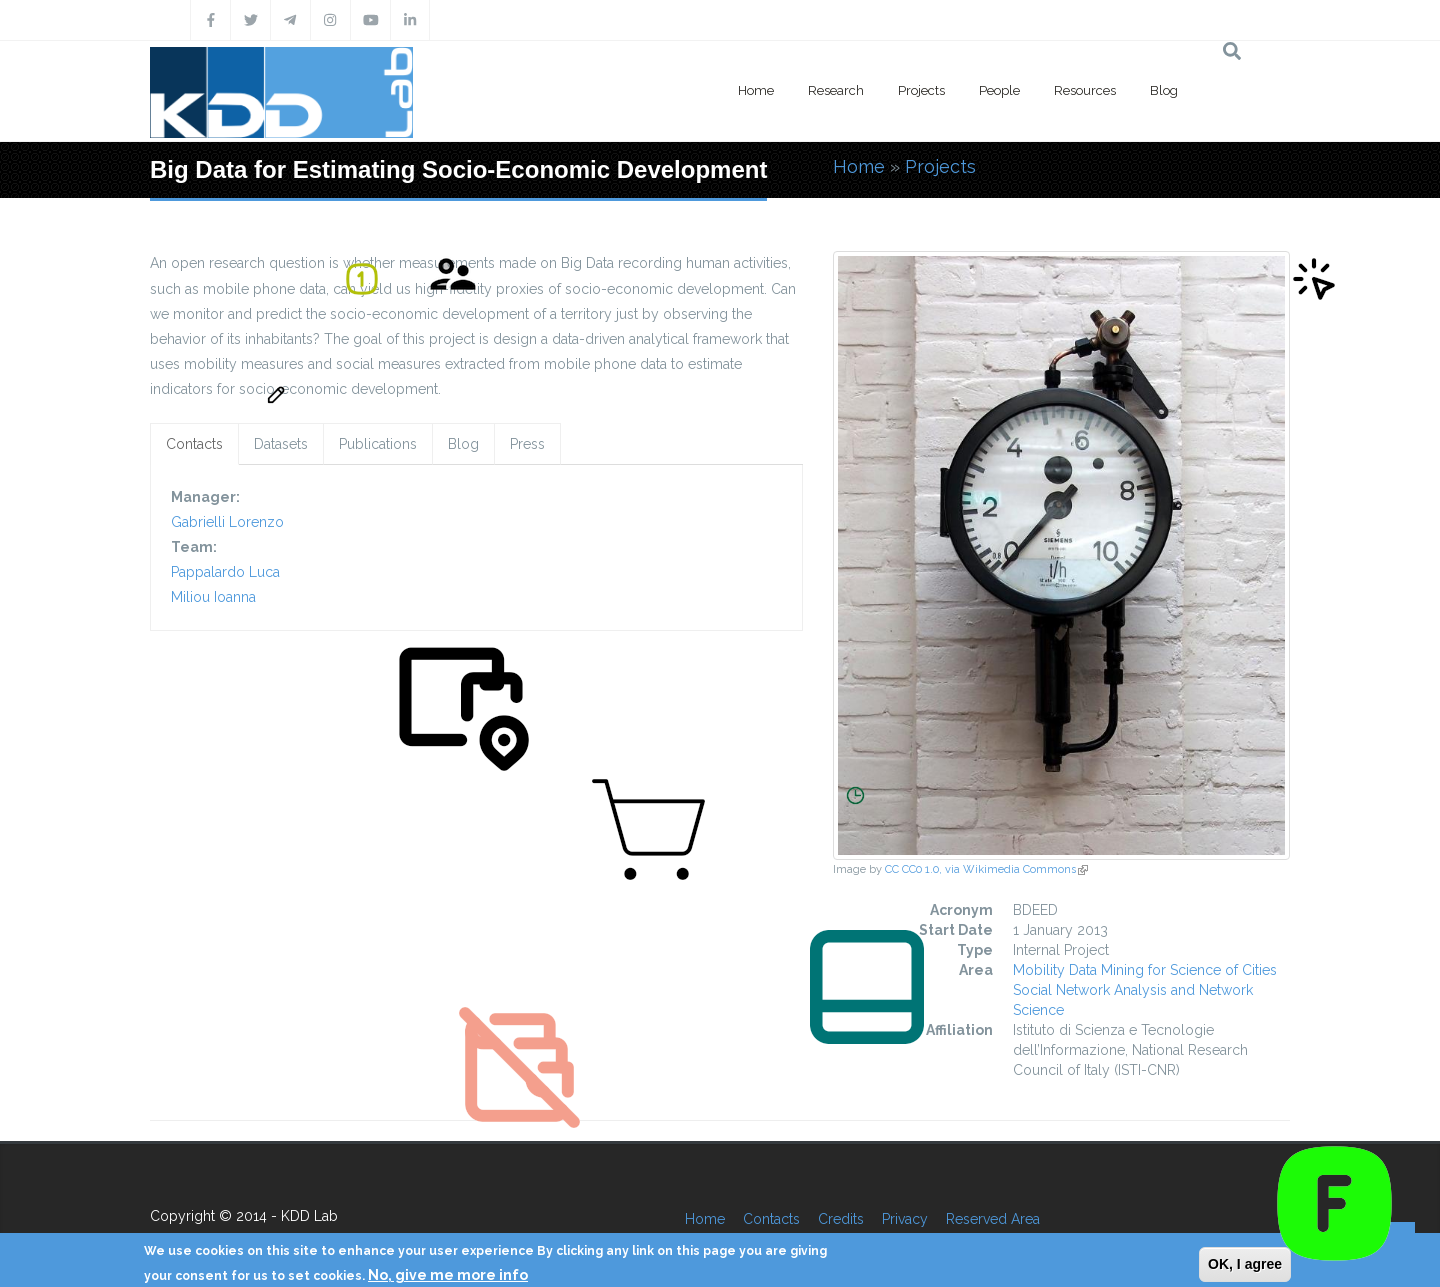 Image resolution: width=1440 pixels, height=1287 pixels. What do you see at coordinates (453, 274) in the screenshot?
I see `view team members or user accounts` at bounding box center [453, 274].